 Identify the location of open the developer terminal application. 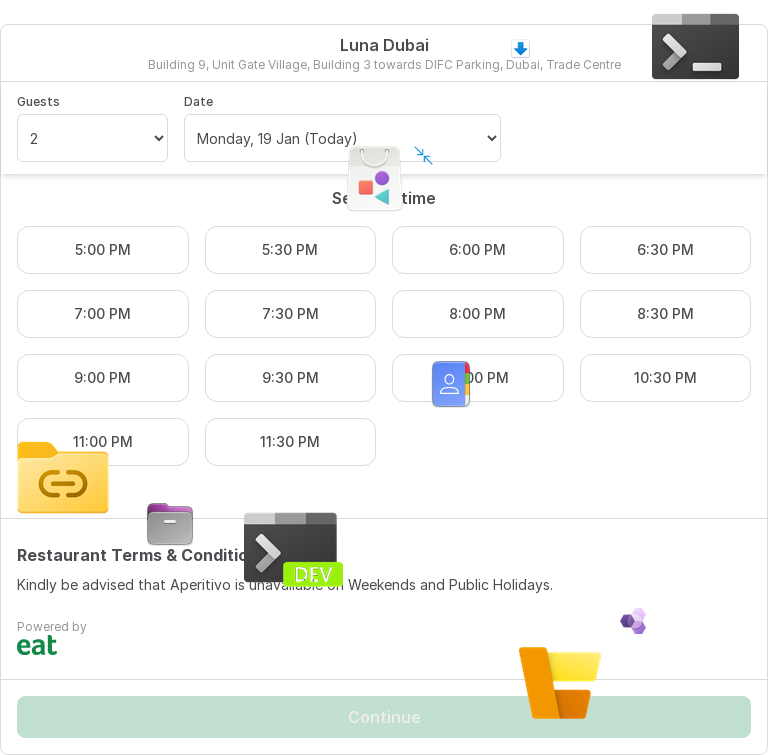
(293, 547).